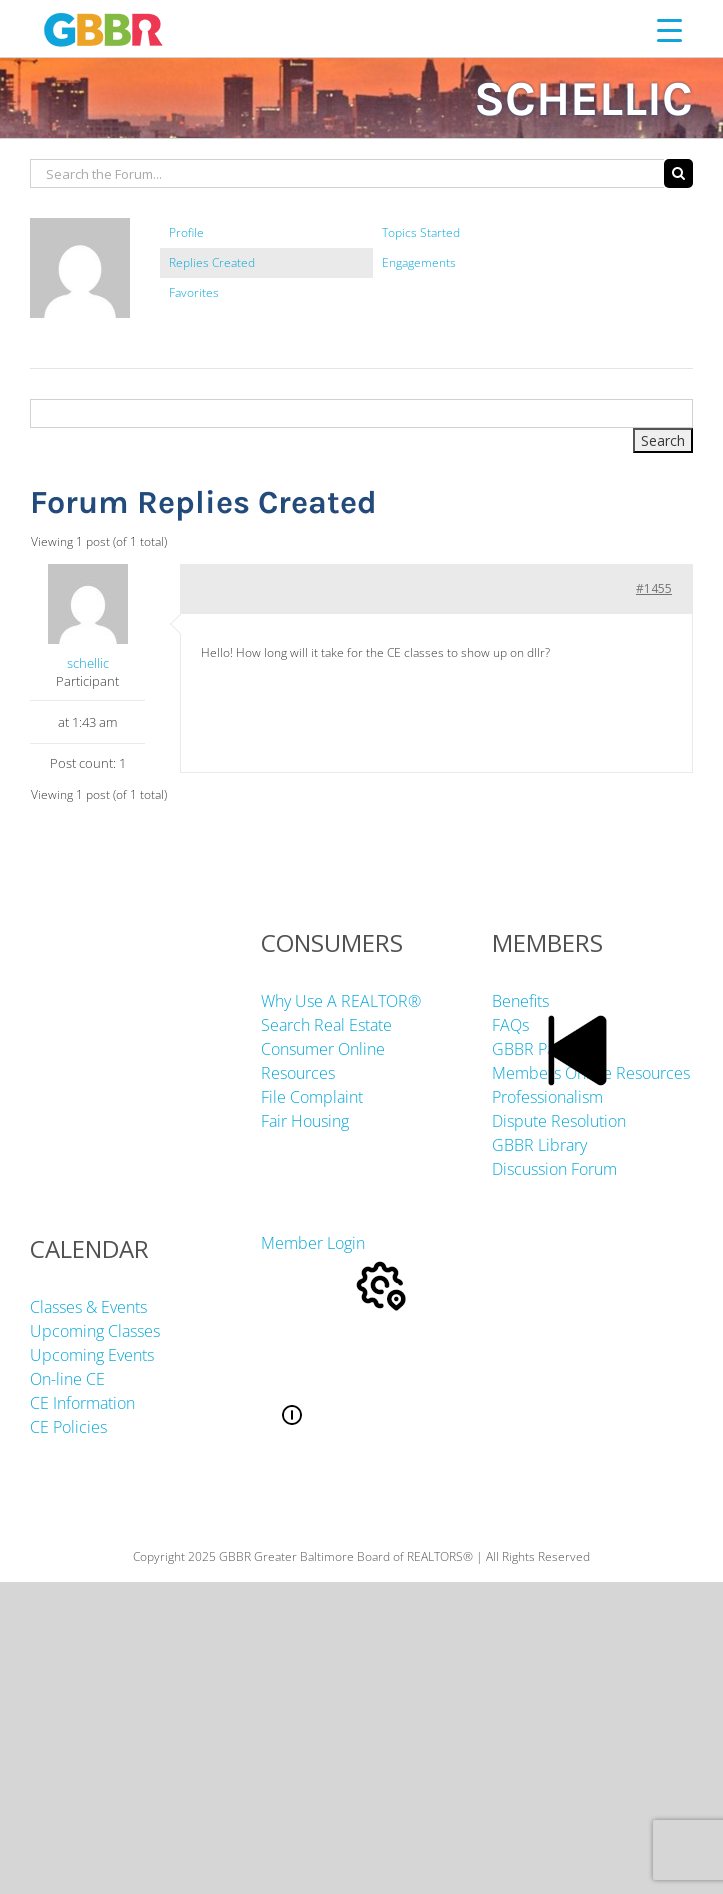 Image resolution: width=723 pixels, height=1894 pixels. What do you see at coordinates (292, 1415) in the screenshot?
I see `access information or help` at bounding box center [292, 1415].